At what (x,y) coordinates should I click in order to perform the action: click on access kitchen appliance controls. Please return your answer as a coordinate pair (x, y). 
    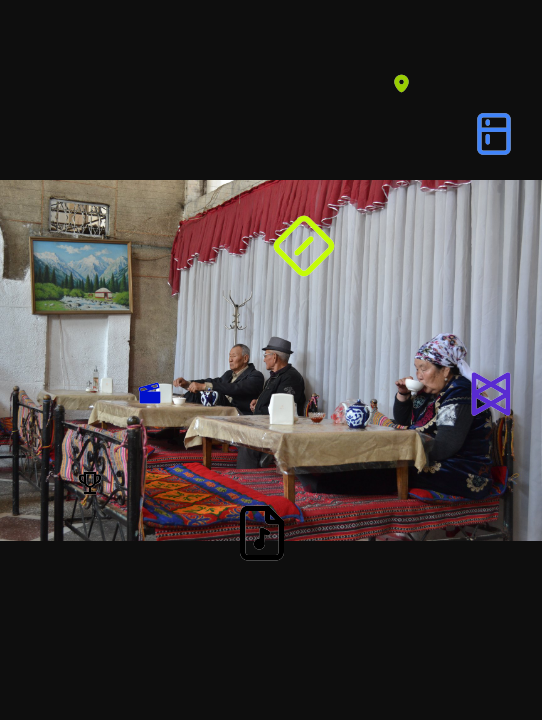
    Looking at the image, I should click on (494, 134).